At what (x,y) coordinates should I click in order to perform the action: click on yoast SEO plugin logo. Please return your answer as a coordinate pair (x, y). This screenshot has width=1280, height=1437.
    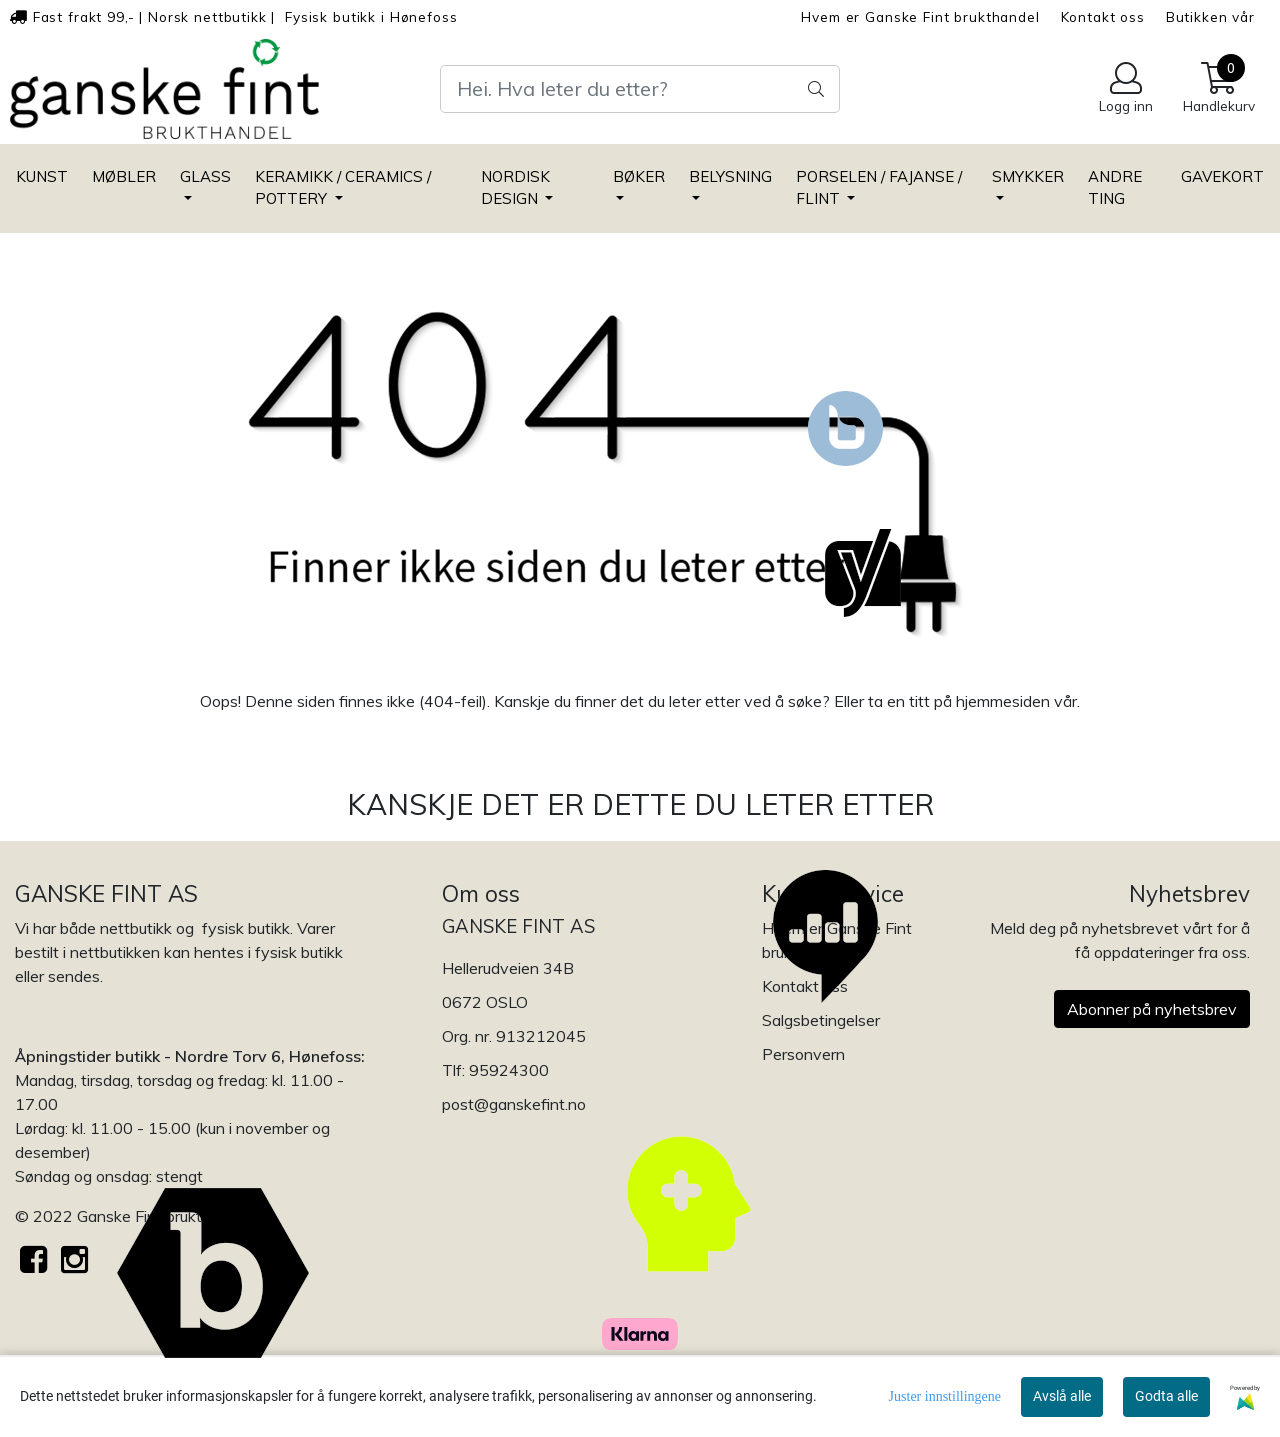
    Looking at the image, I should click on (863, 573).